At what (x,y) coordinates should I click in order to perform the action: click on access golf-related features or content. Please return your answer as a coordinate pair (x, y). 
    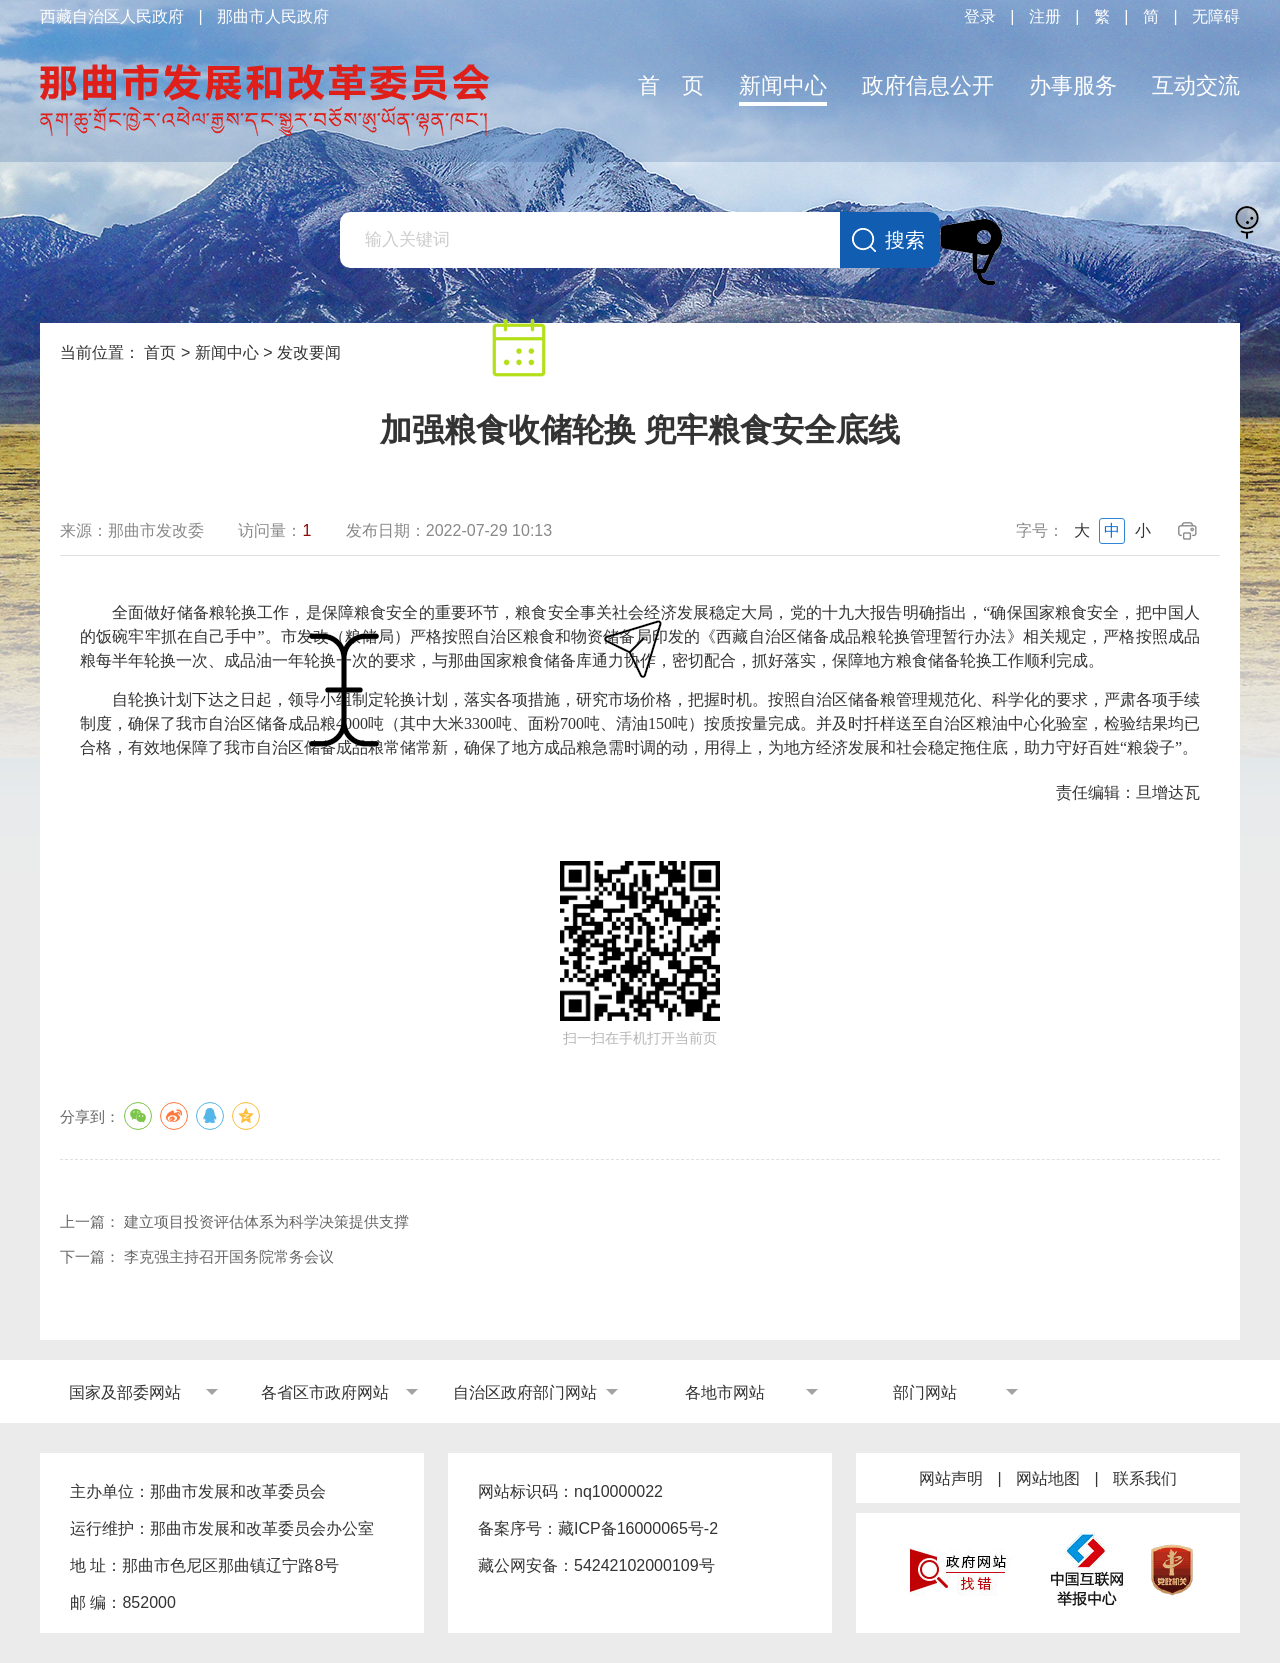
    Looking at the image, I should click on (1247, 222).